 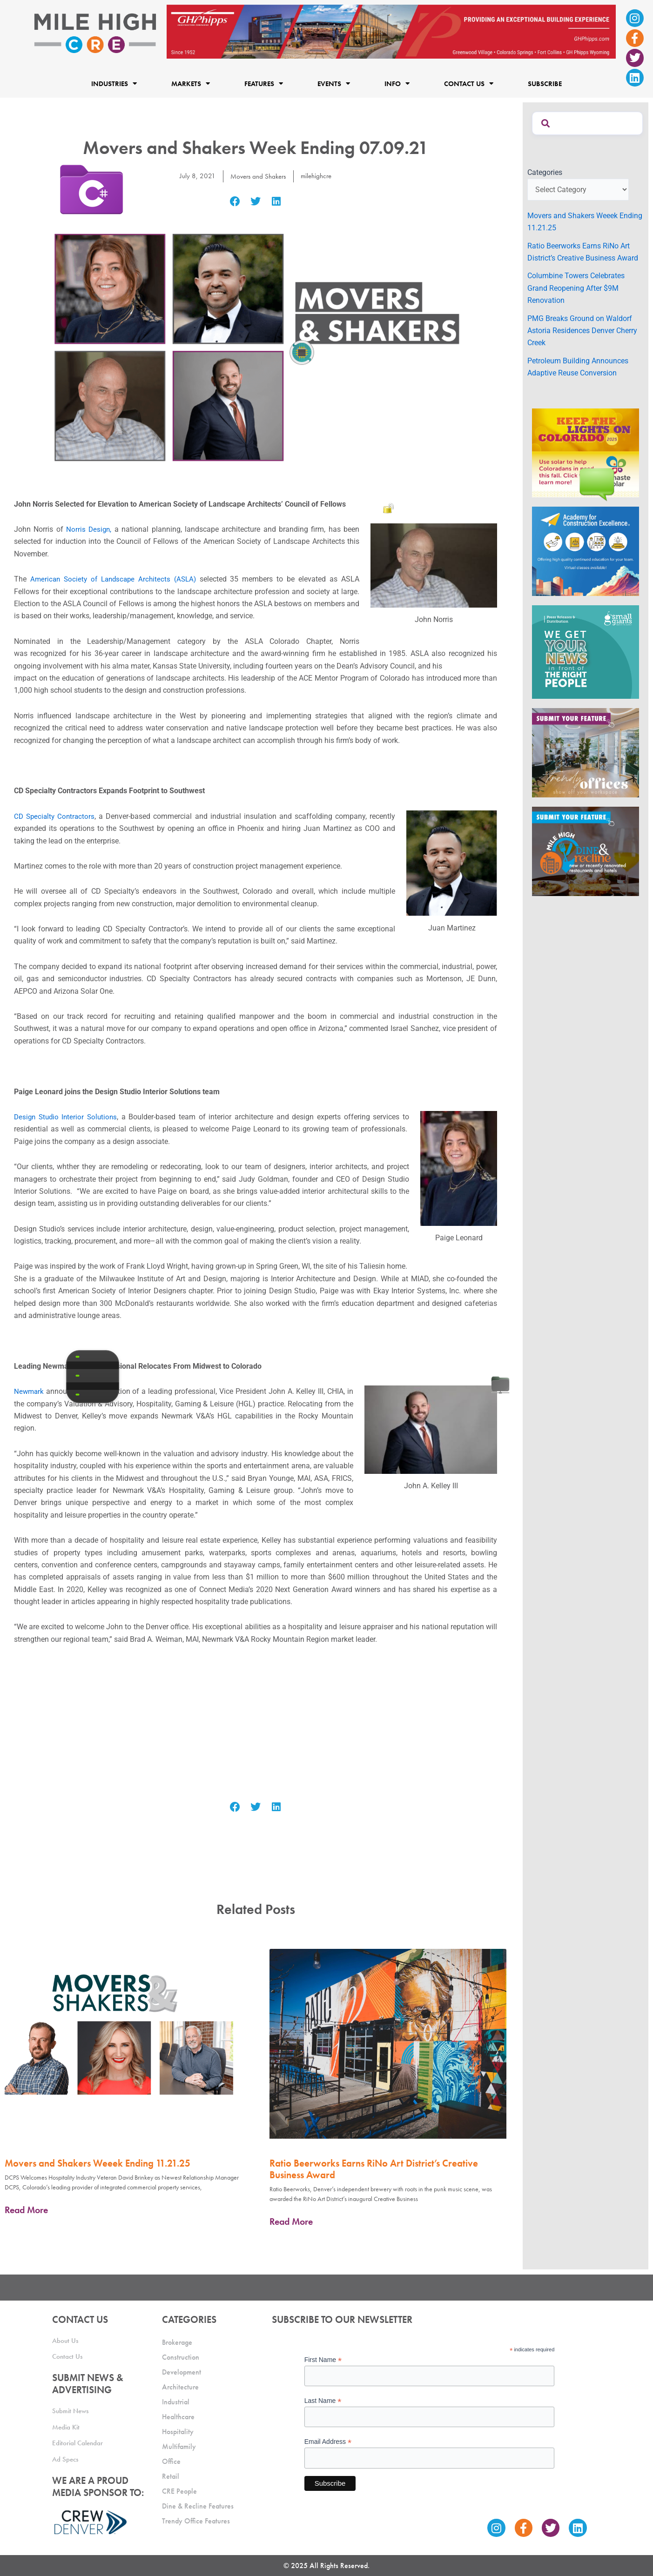 What do you see at coordinates (388, 508) in the screenshot?
I see `indicates changes are allowed or permissions are unlocked` at bounding box center [388, 508].